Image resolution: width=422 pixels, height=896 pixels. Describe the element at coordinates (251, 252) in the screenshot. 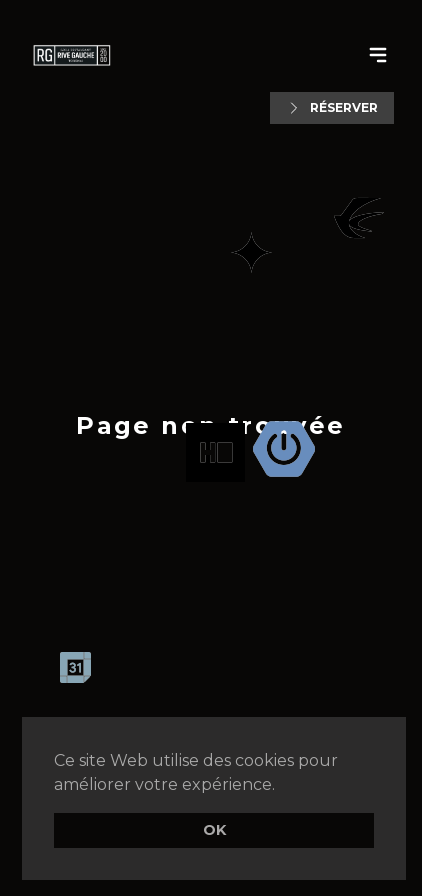

I see `open Google Gemini AI assistant` at that location.